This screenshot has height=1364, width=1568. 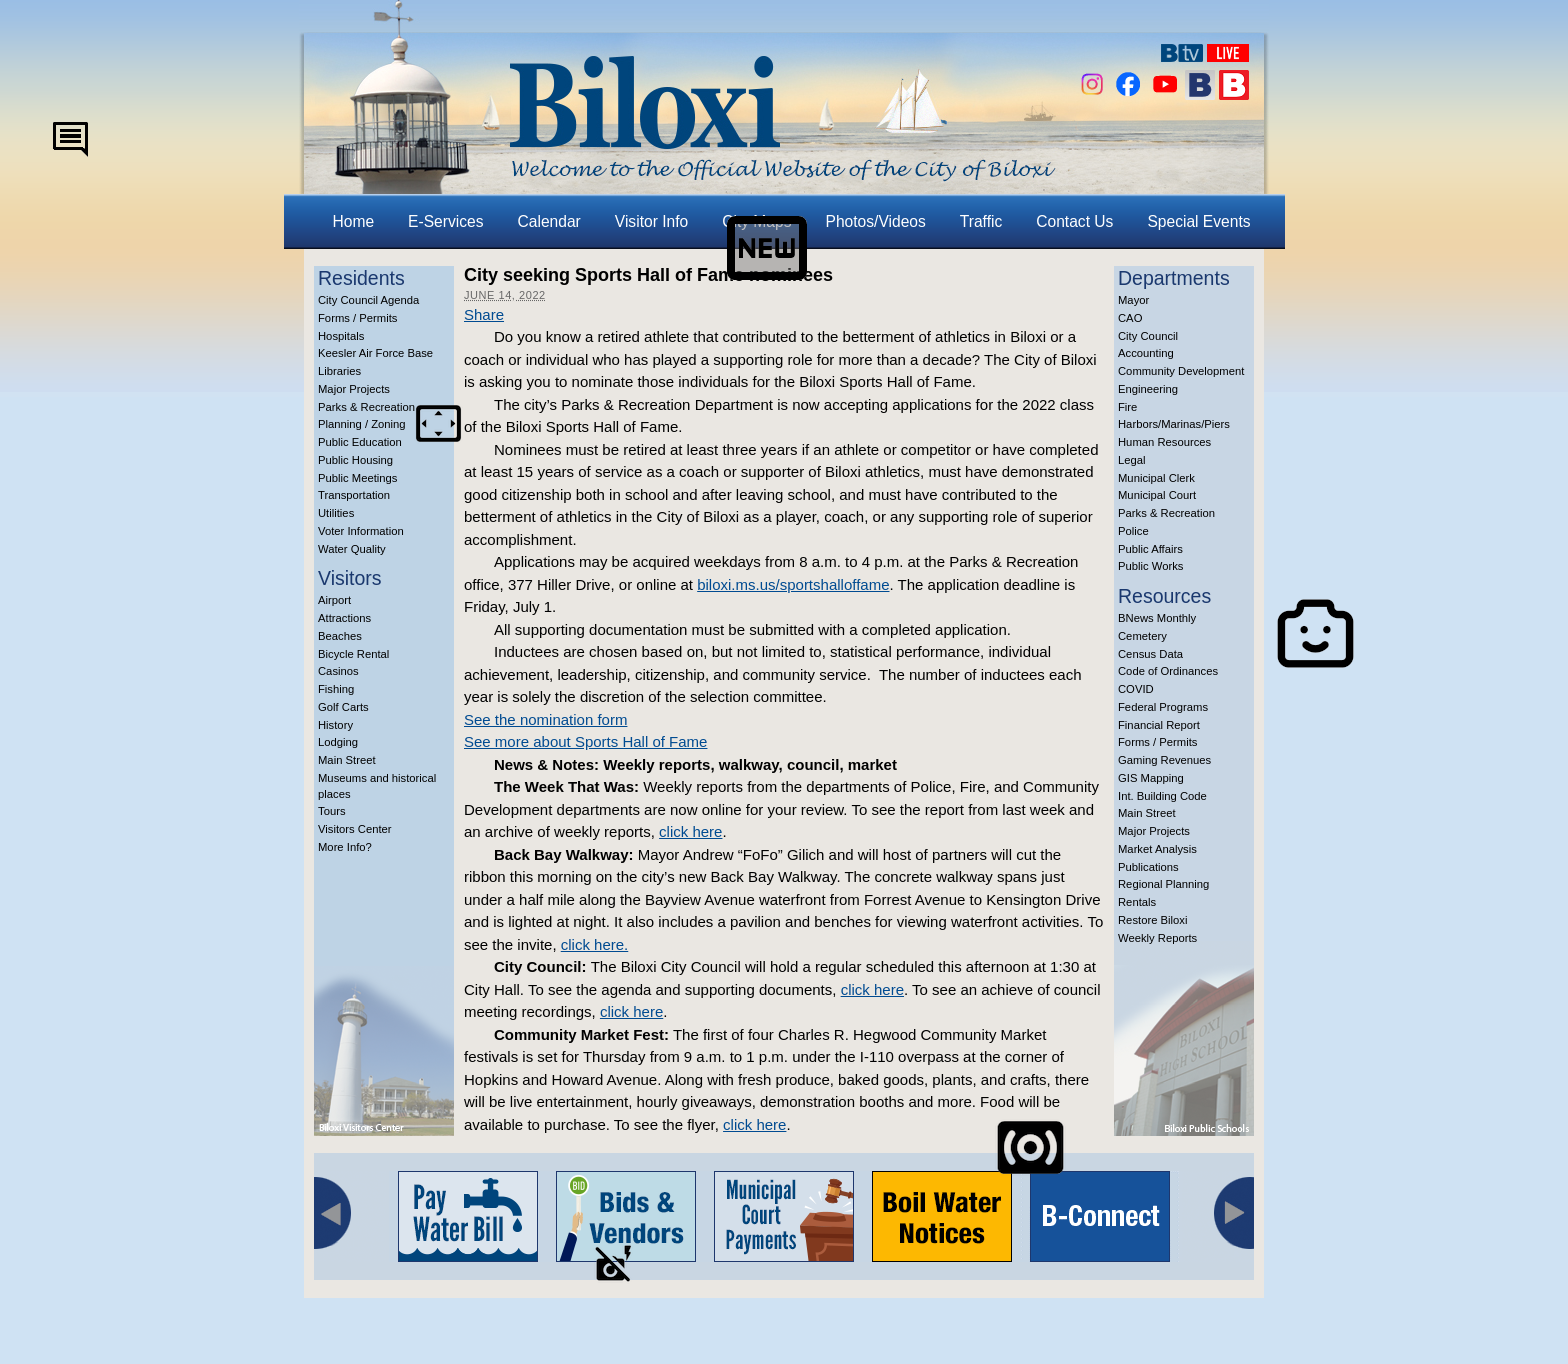 I want to click on switch to front-facing camera, so click(x=1315, y=633).